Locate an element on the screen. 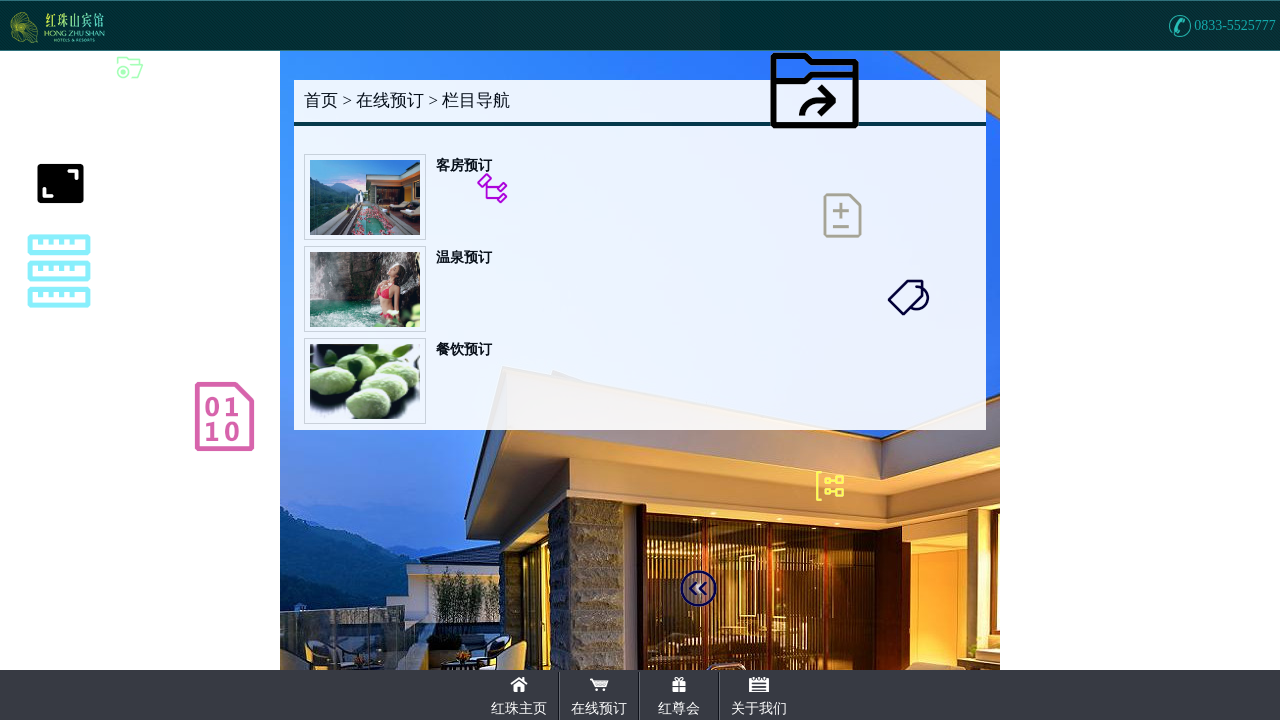 This screenshot has width=1280, height=720. view or open a binary file is located at coordinates (224, 416).